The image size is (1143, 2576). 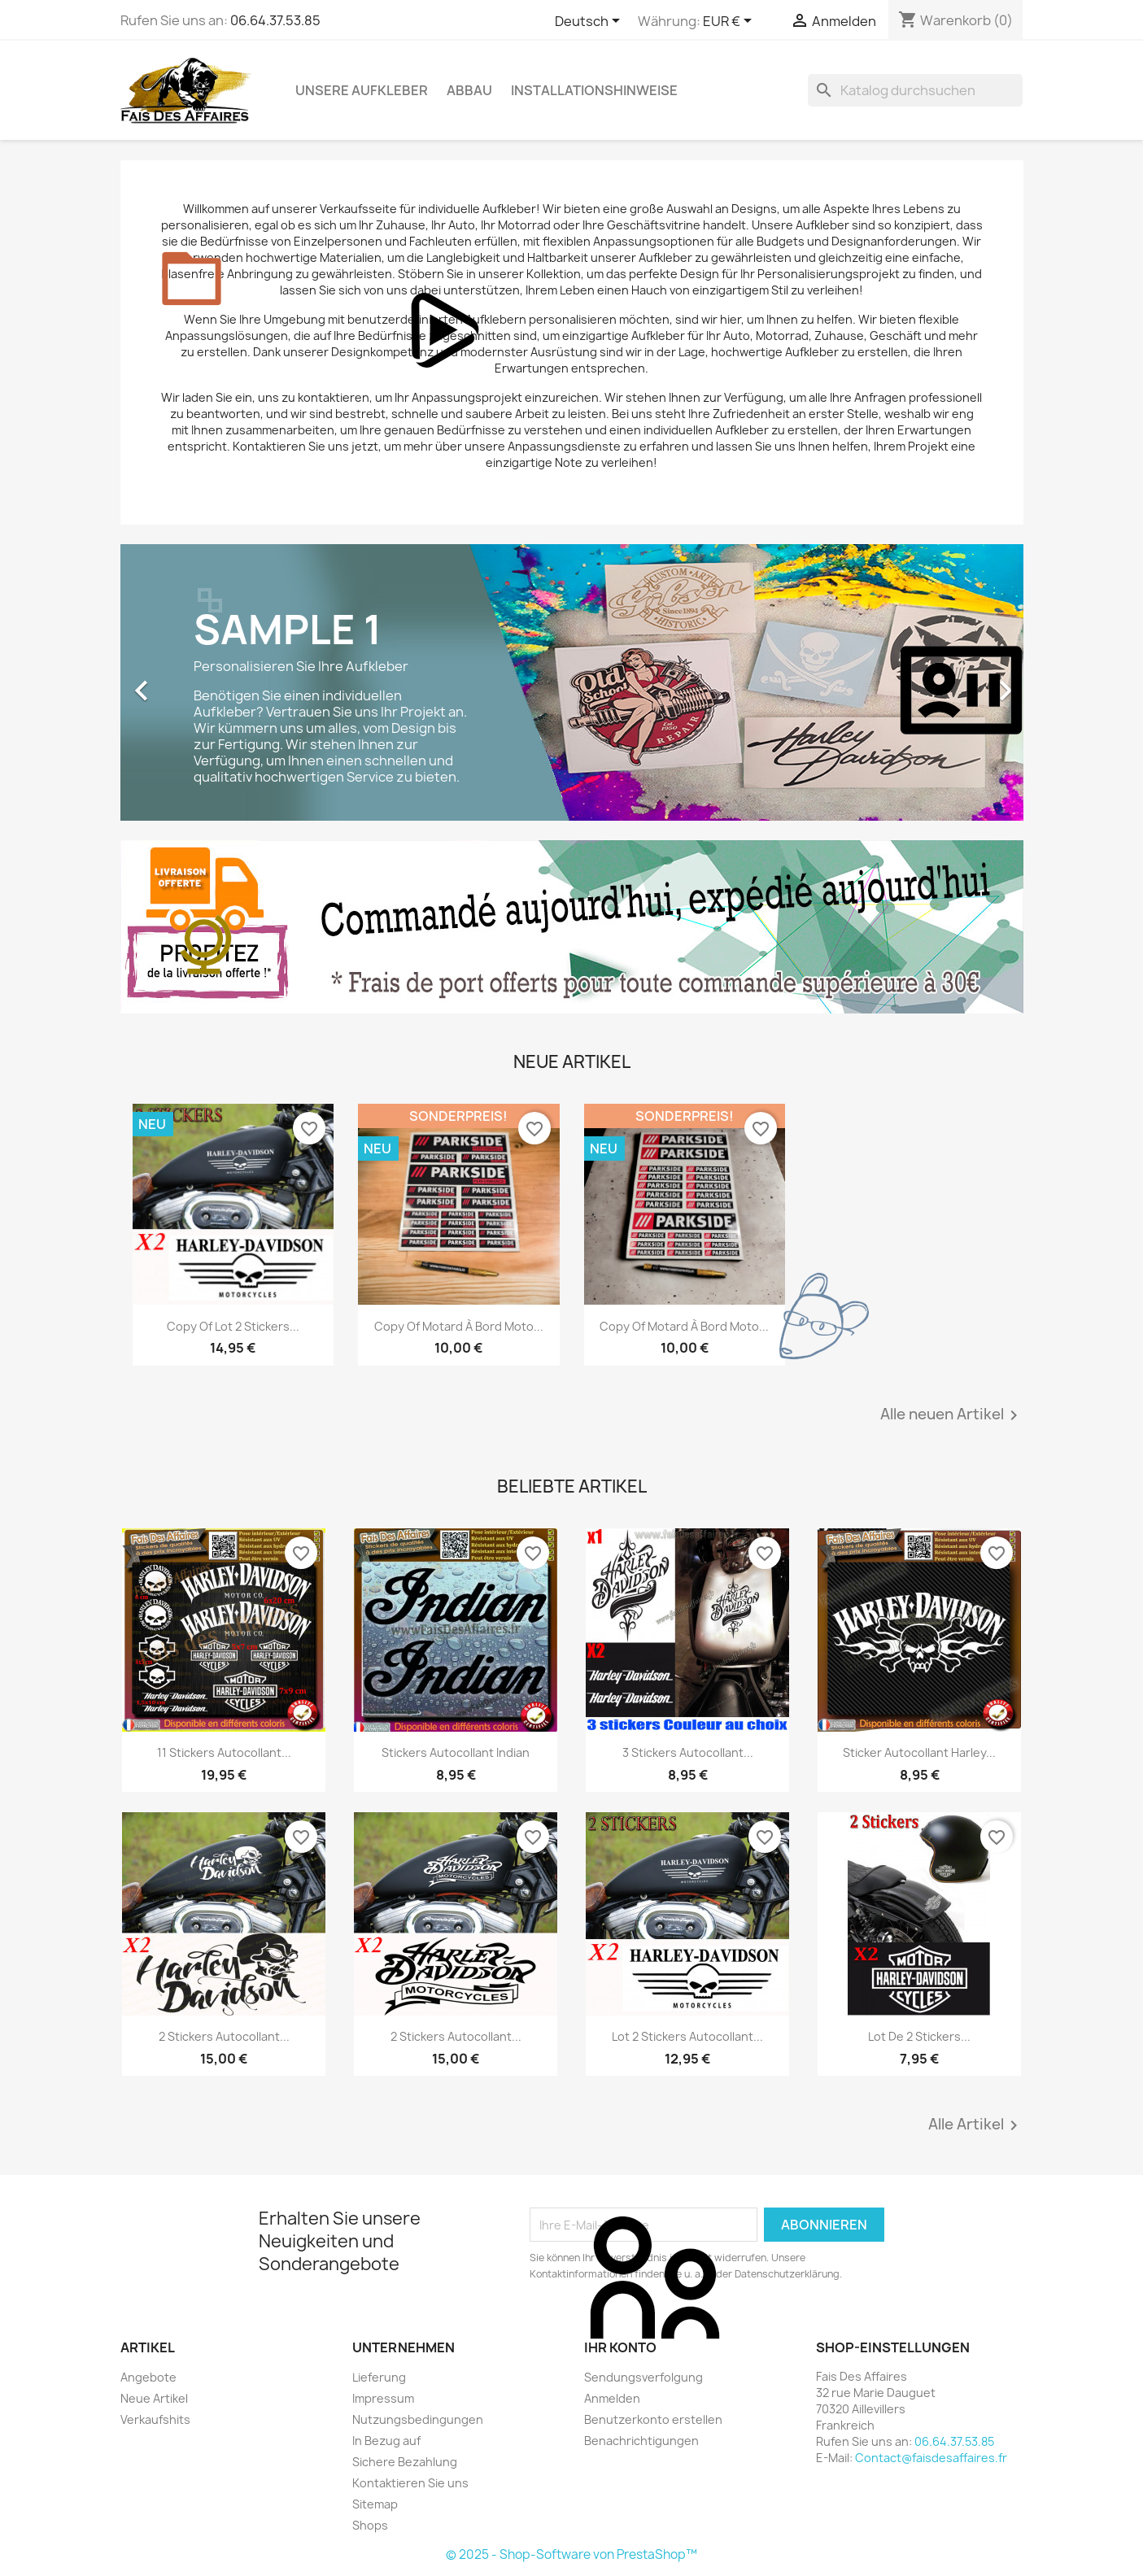 What do you see at coordinates (445, 330) in the screenshot?
I see `open radarr movie management app` at bounding box center [445, 330].